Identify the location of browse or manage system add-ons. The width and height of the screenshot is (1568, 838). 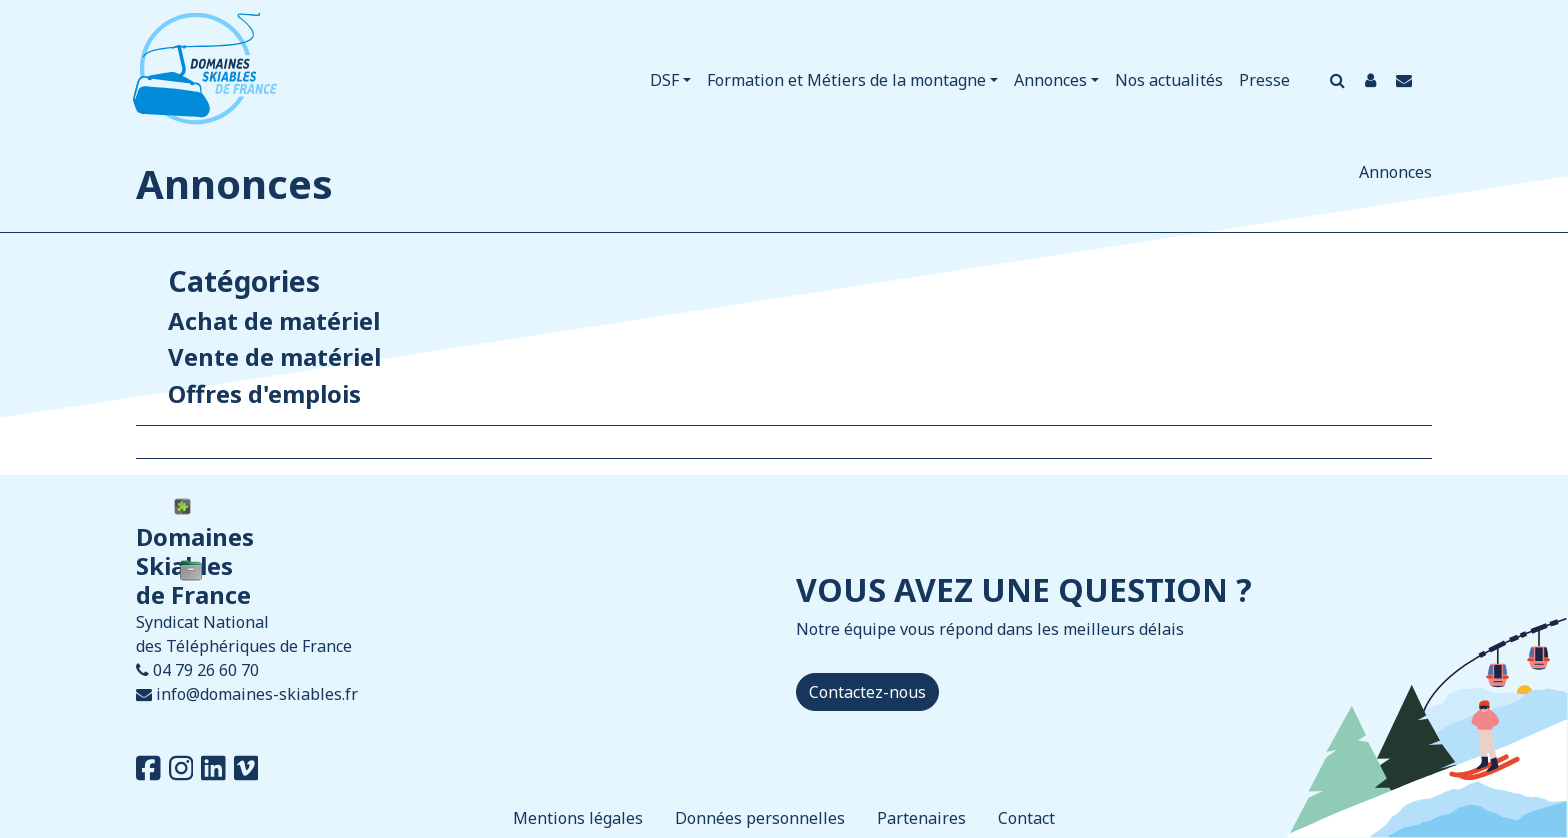
(182, 506).